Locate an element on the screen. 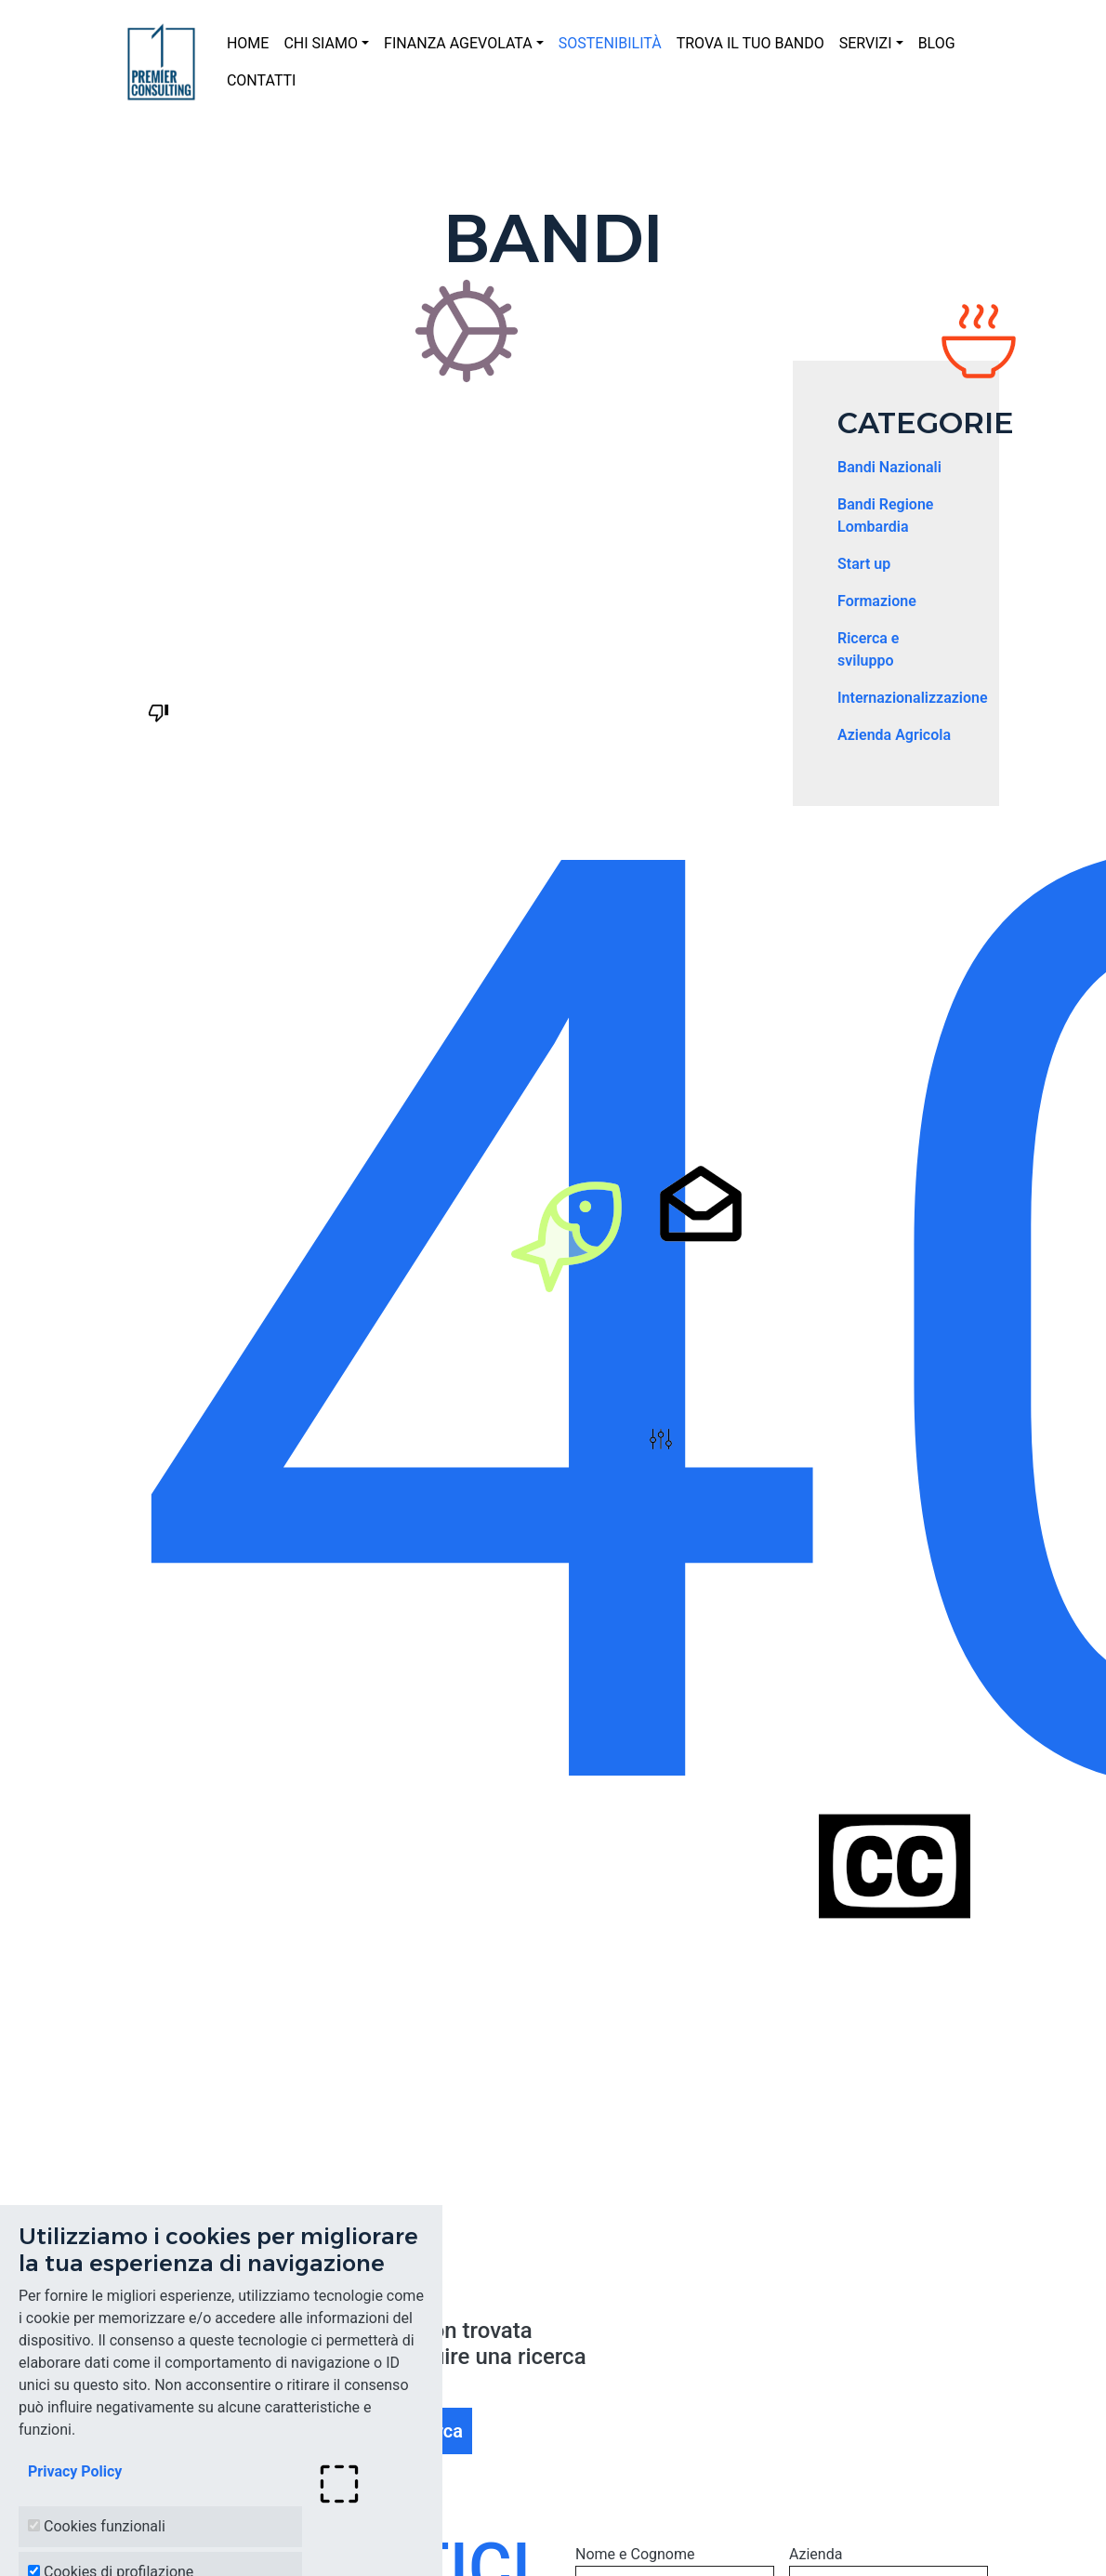 The width and height of the screenshot is (1106, 2576). dislike or downvote content is located at coordinates (158, 712).